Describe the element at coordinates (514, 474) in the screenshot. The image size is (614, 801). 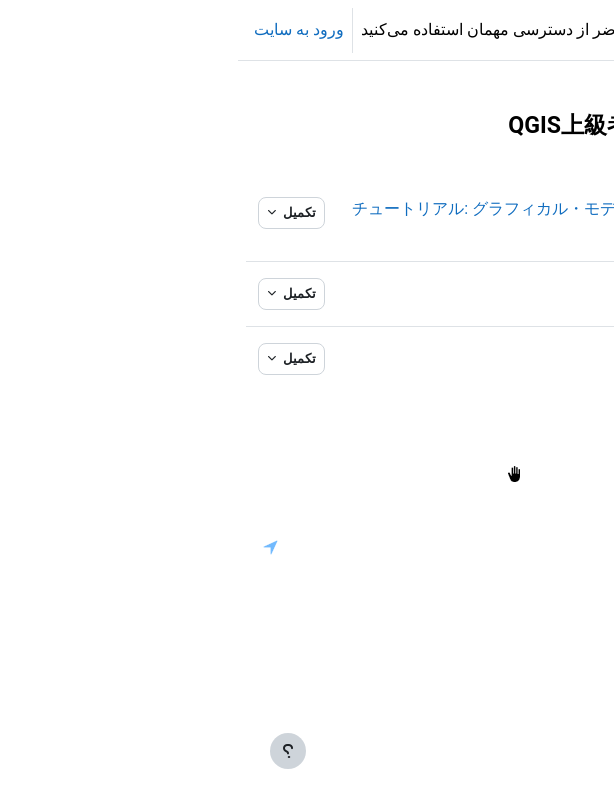
I see `stop or halt an action` at that location.